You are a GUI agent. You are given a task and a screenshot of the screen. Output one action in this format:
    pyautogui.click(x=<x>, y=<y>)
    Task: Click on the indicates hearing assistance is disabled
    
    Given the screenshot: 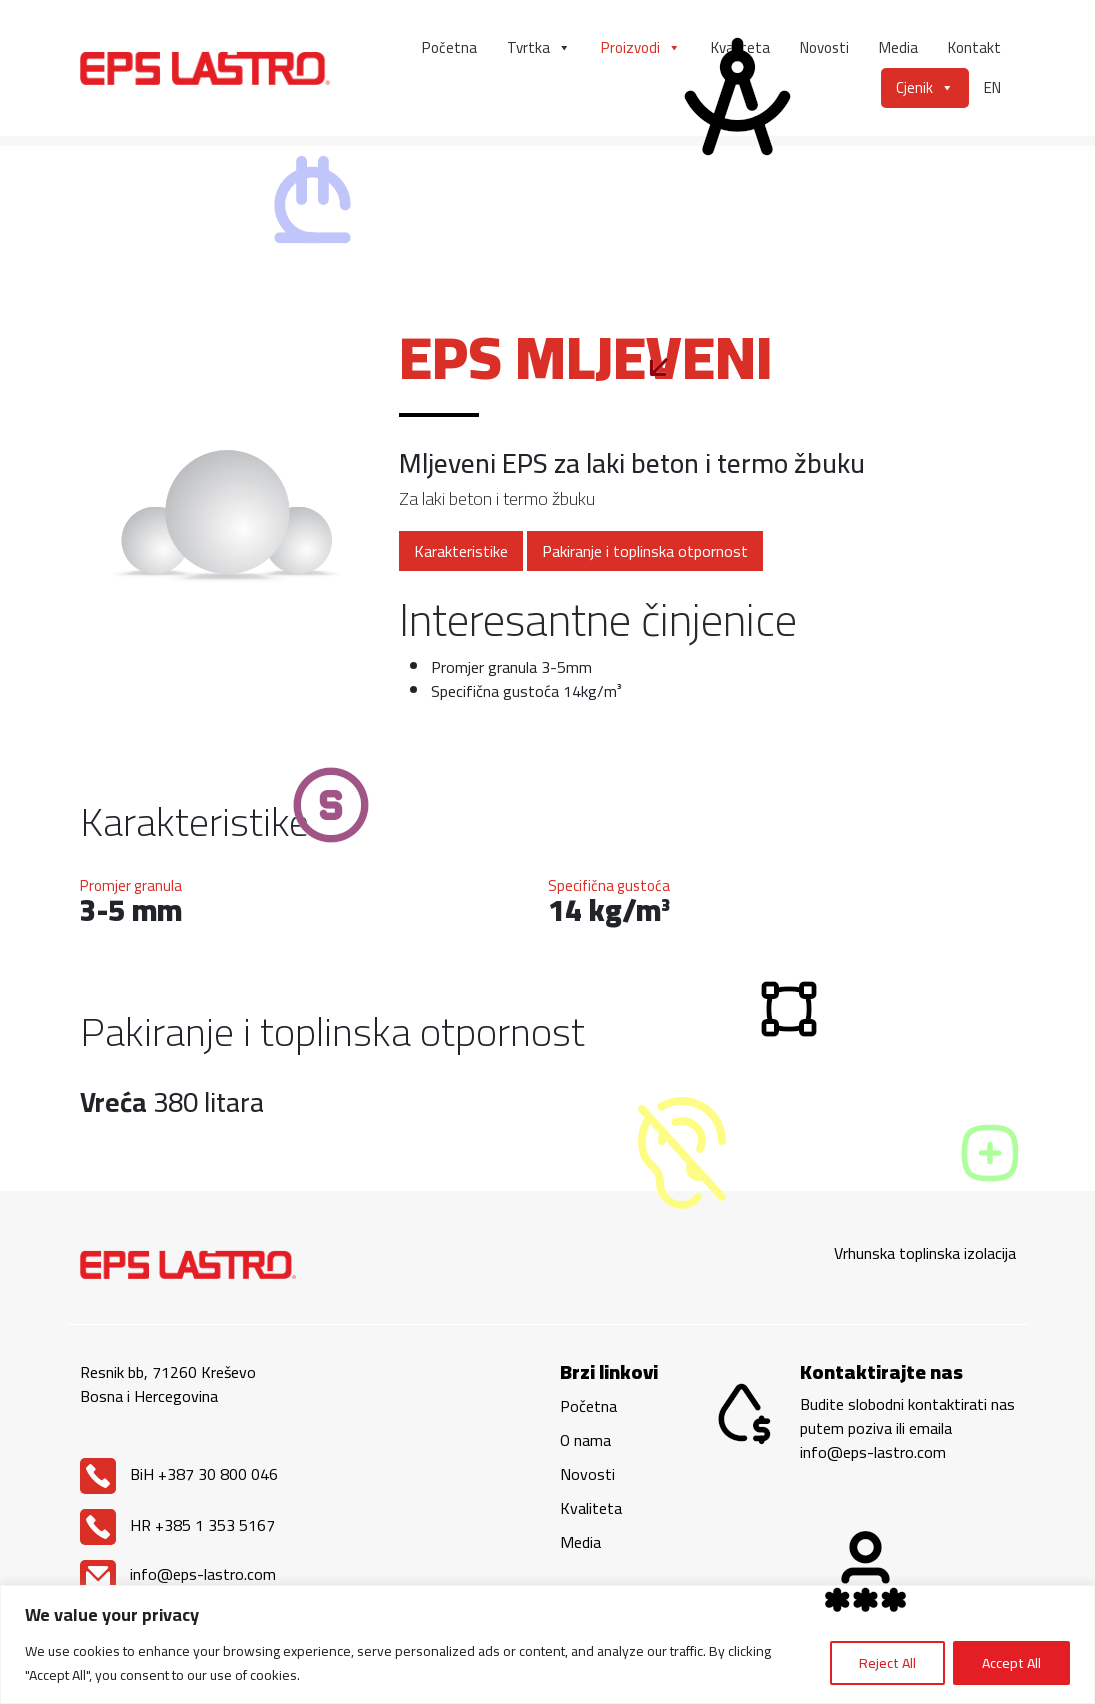 What is the action you would take?
    pyautogui.click(x=682, y=1153)
    